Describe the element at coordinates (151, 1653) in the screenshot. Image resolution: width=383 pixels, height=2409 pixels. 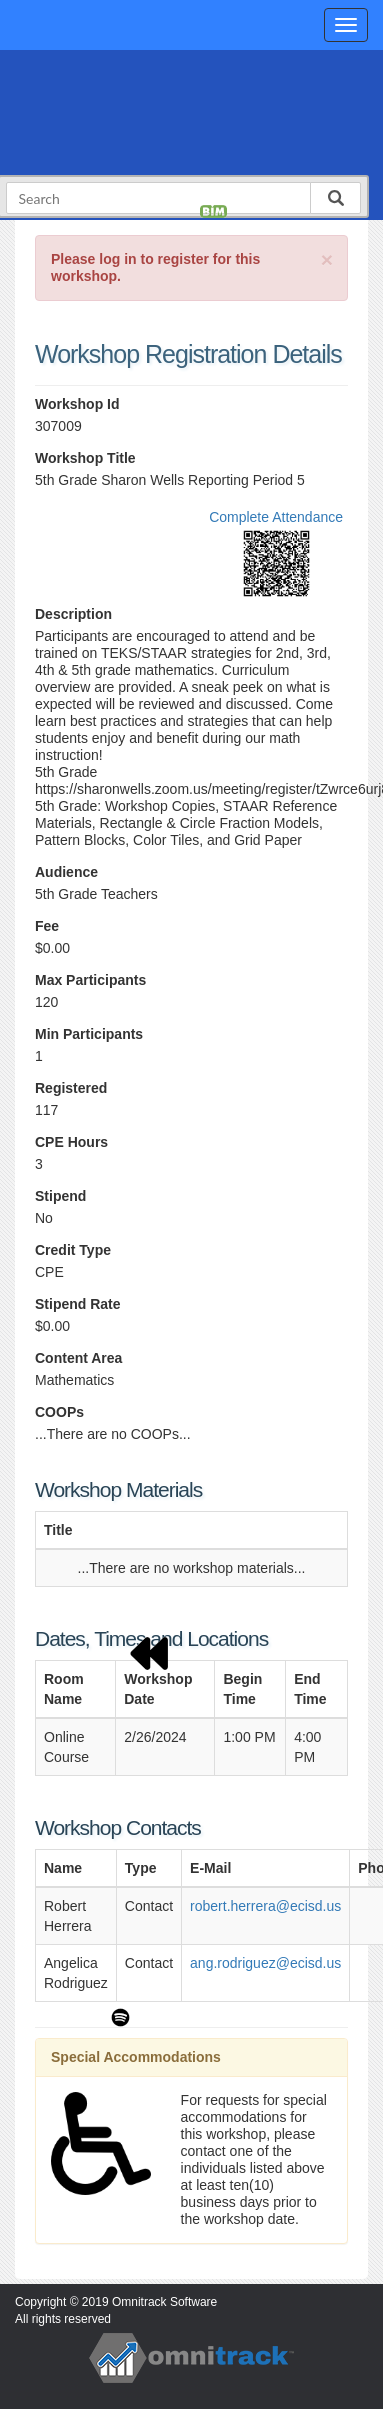
I see `skip to previous track` at that location.